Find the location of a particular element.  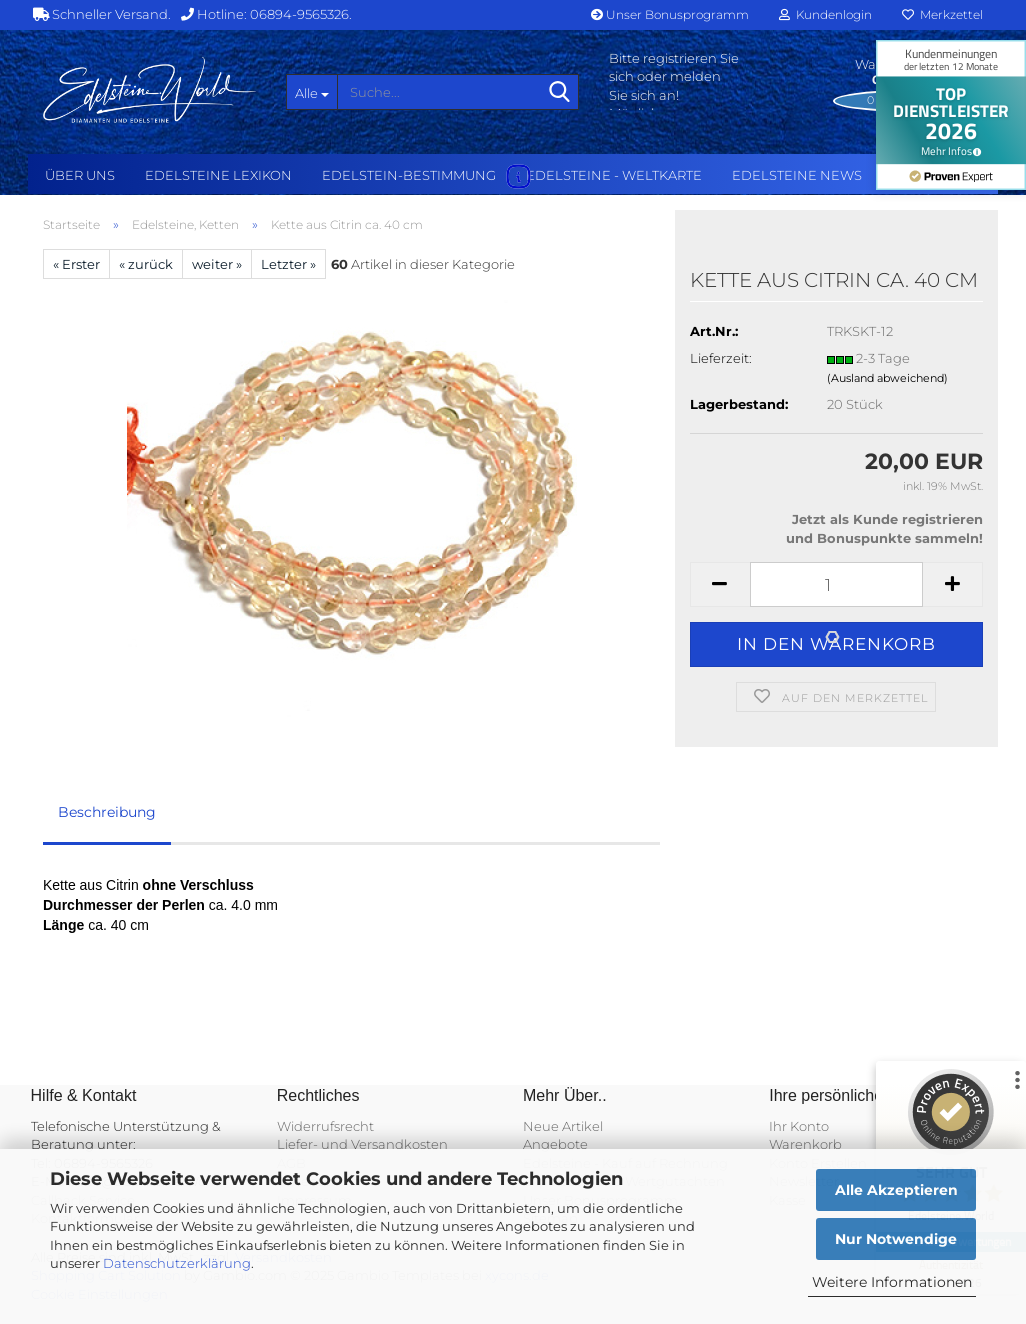

unverified data breakpoint in debug mode is located at coordinates (833, 637).